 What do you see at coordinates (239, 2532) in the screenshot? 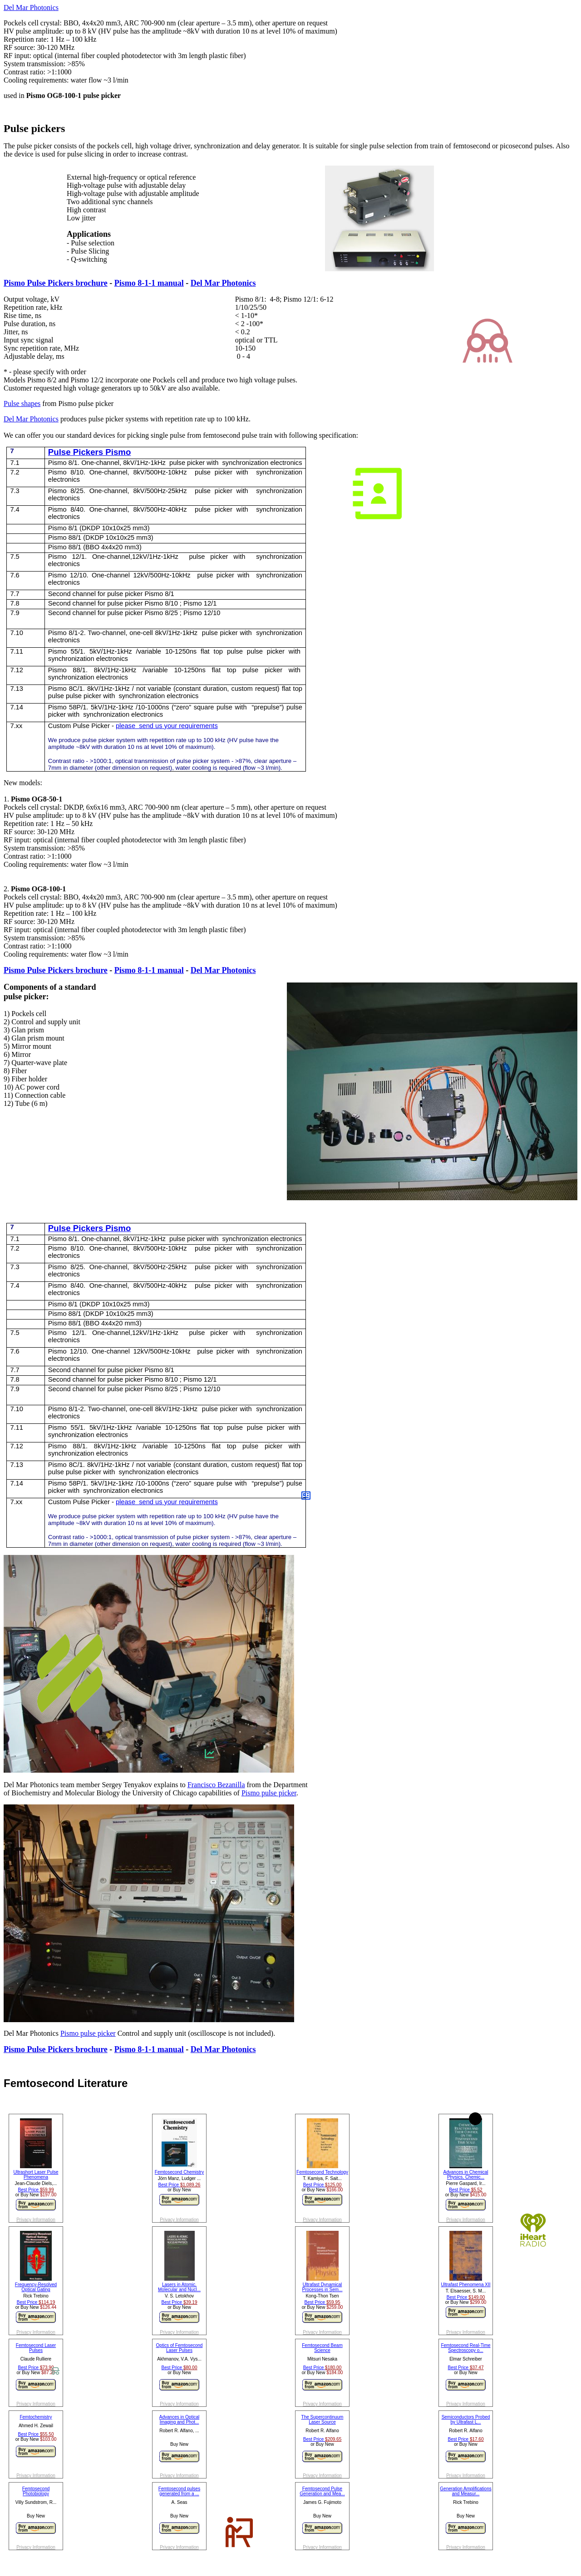
I see `start or view a presentation` at bounding box center [239, 2532].